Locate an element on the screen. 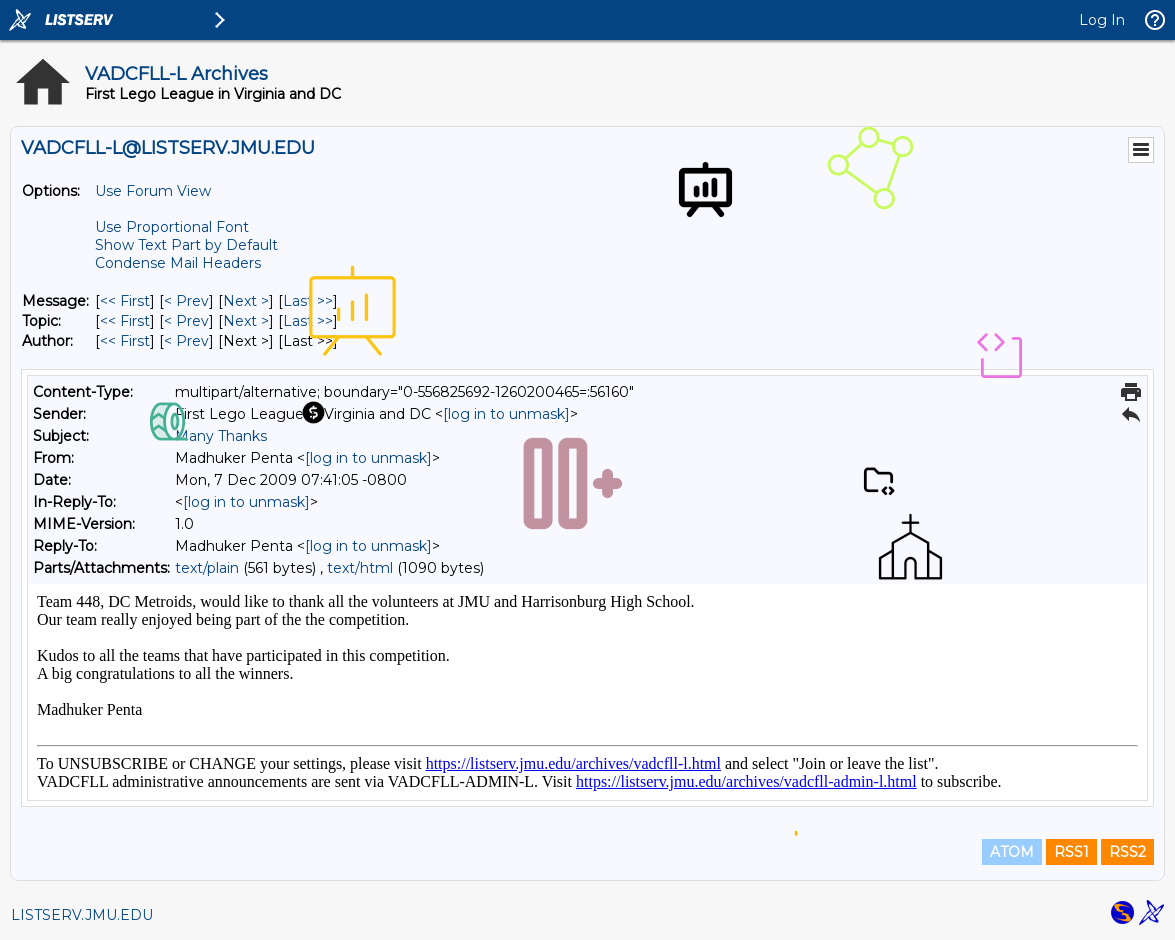 The height and width of the screenshot is (940, 1175). access tire pressure or vehicle tire information is located at coordinates (167, 421).